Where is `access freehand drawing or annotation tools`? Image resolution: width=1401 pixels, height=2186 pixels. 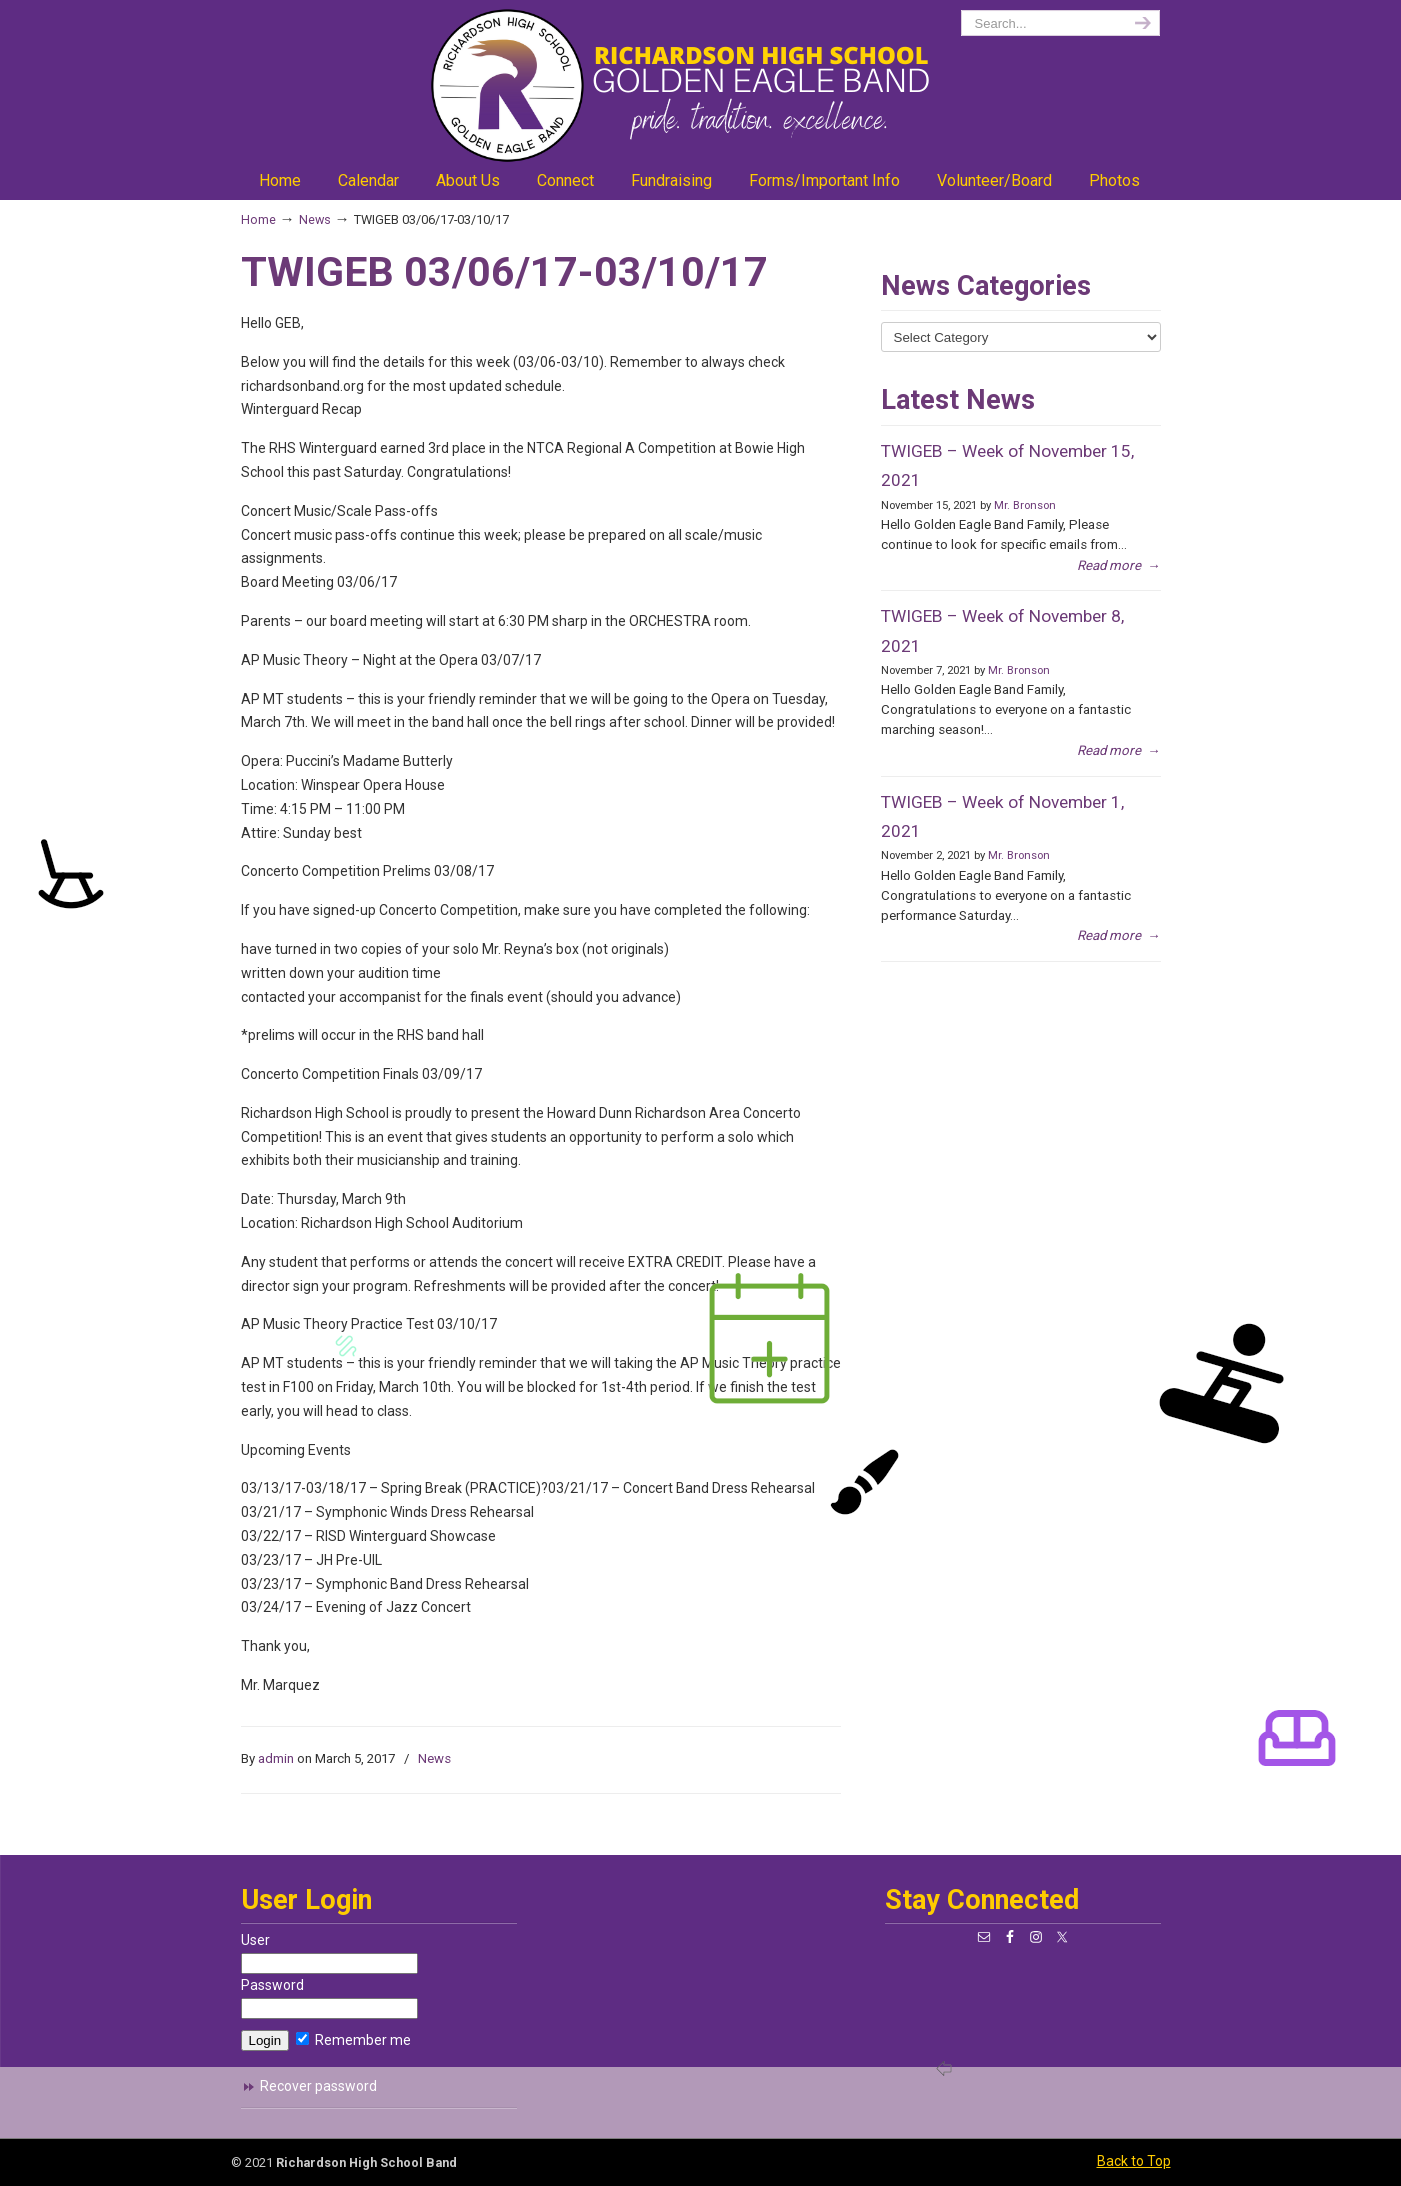 access freehand drawing or annotation tools is located at coordinates (346, 1346).